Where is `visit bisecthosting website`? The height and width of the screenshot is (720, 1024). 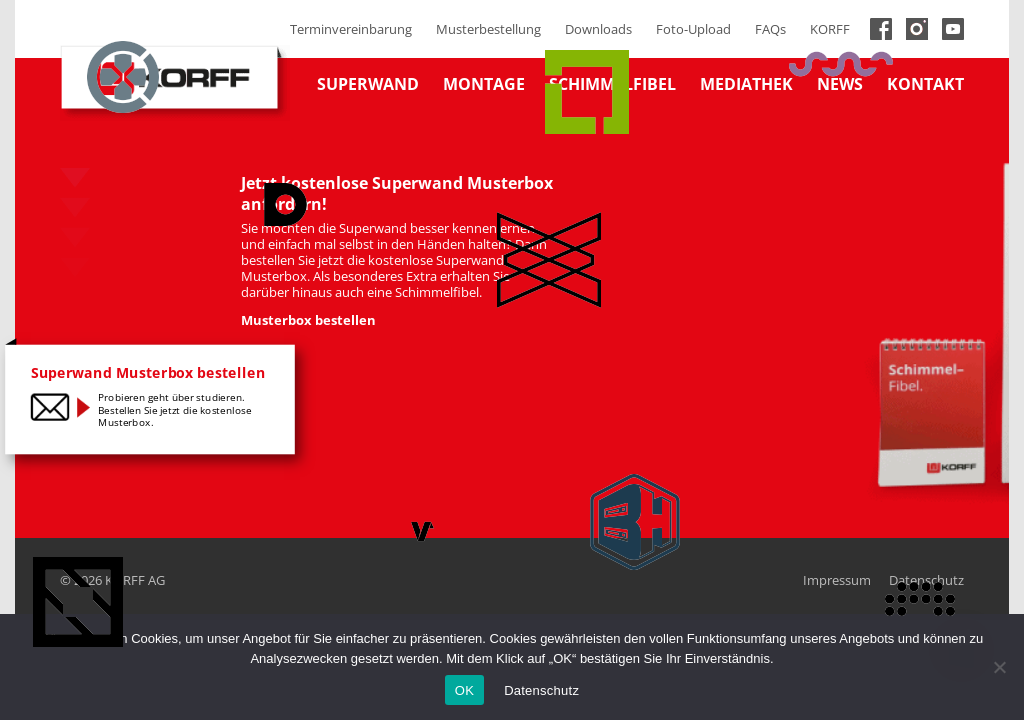
visit bisecthosting website is located at coordinates (635, 522).